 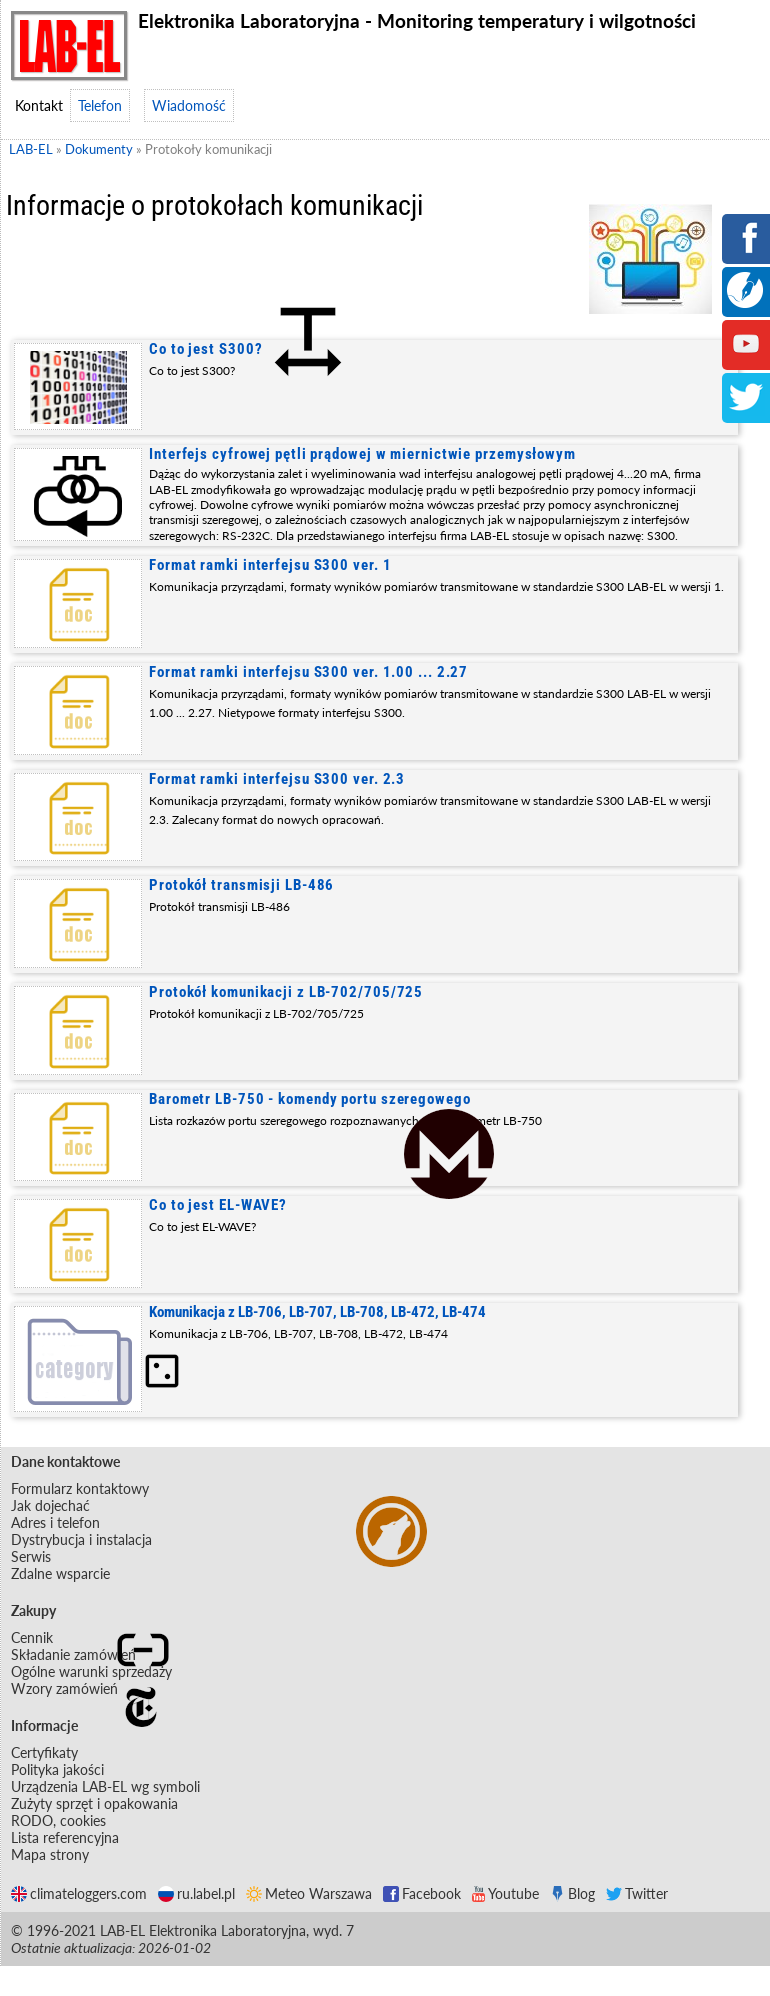 I want to click on roll the dice or randomize, so click(x=162, y=1371).